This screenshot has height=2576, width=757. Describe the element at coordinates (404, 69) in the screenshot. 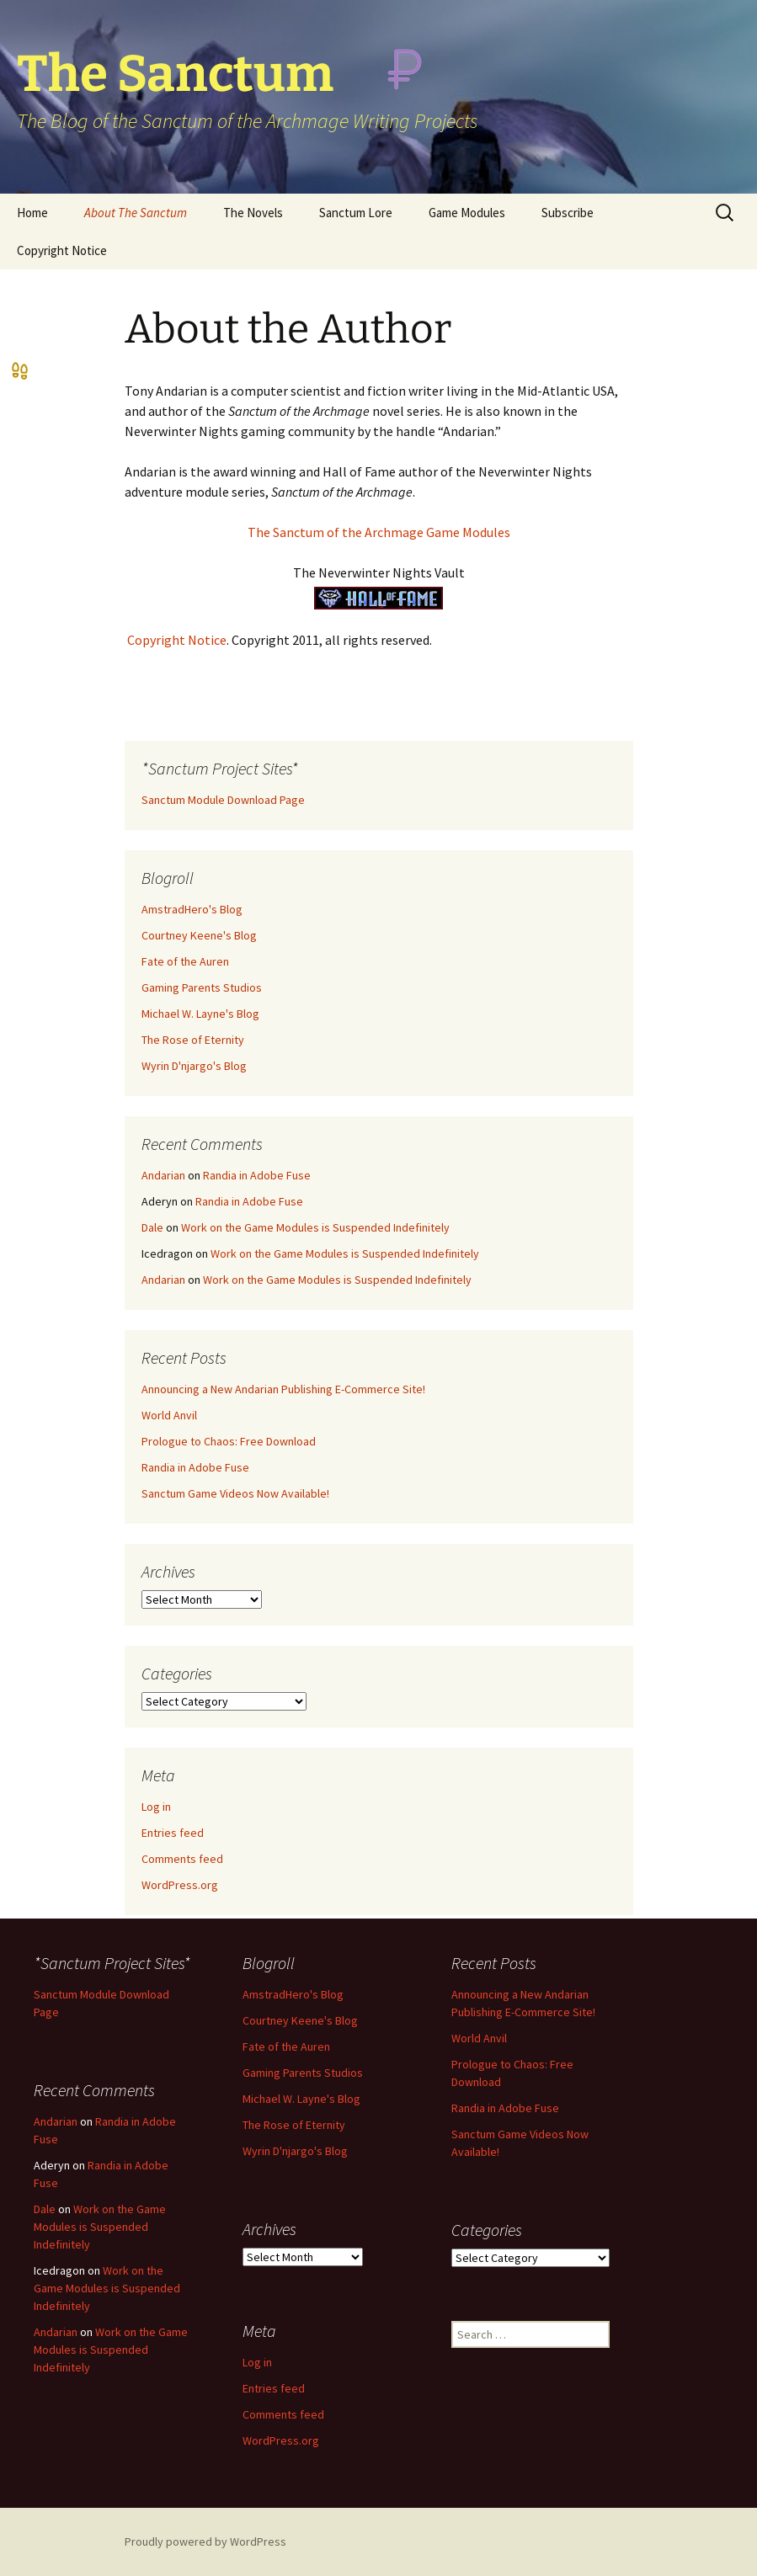

I see `view price in russian rubles` at that location.